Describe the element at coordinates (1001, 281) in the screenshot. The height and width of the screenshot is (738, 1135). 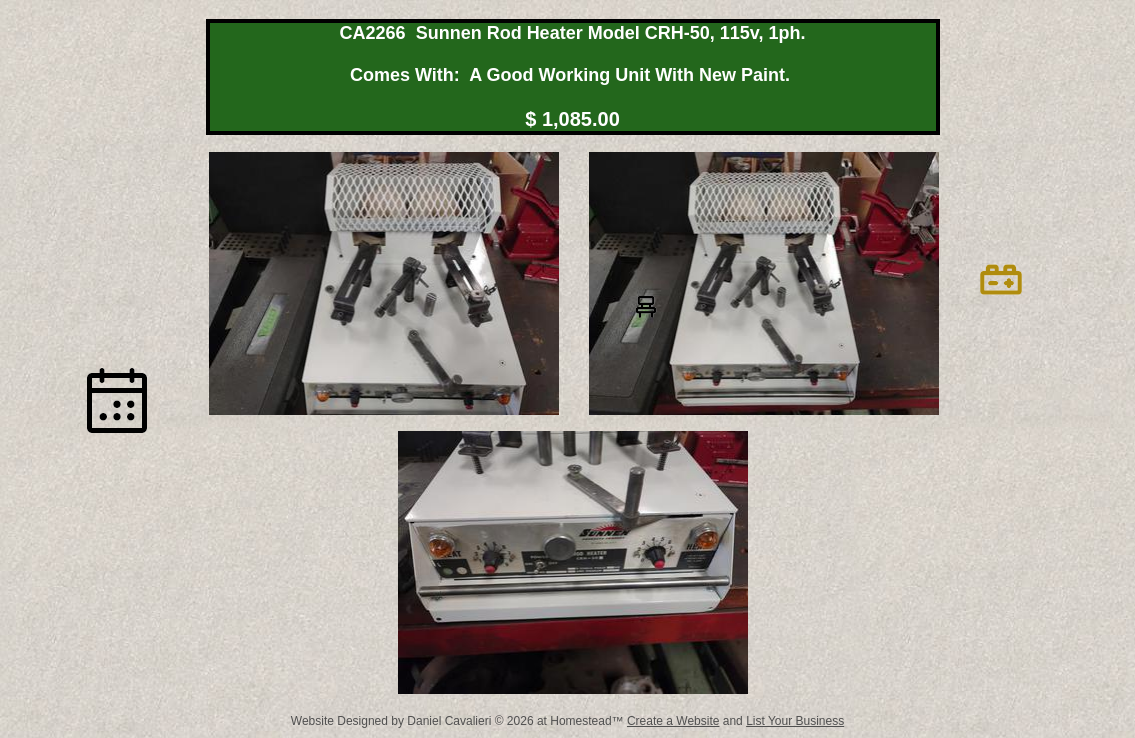
I see `check vehicle battery status` at that location.